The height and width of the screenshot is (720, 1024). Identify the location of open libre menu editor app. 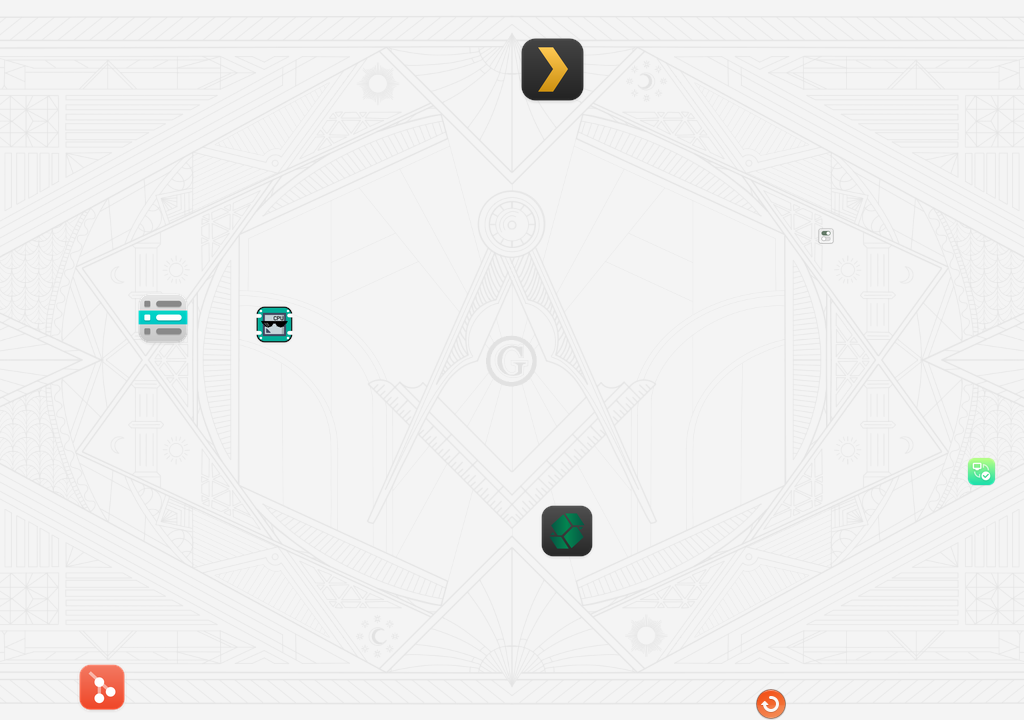
(163, 318).